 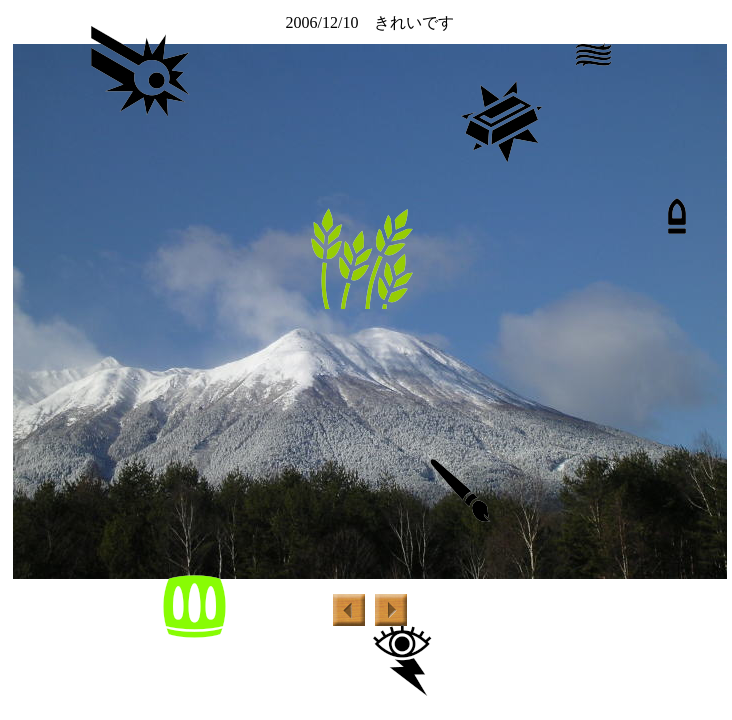 What do you see at coordinates (403, 661) in the screenshot?
I see `indicates a powerful visual effect or shocking revelation` at bounding box center [403, 661].